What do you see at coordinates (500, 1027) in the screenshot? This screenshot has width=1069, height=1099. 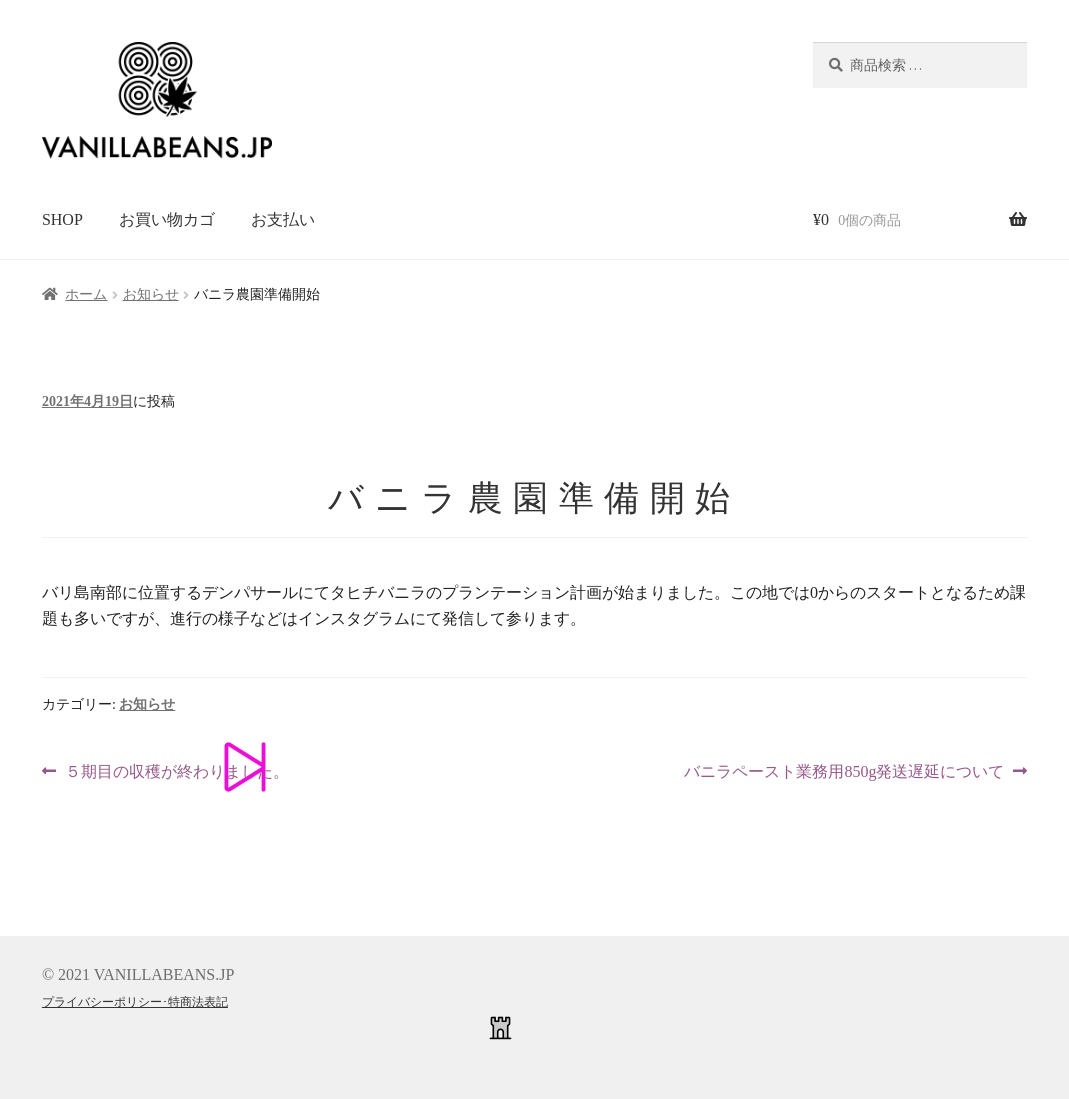 I see `access castle or fortress-themed game content` at bounding box center [500, 1027].